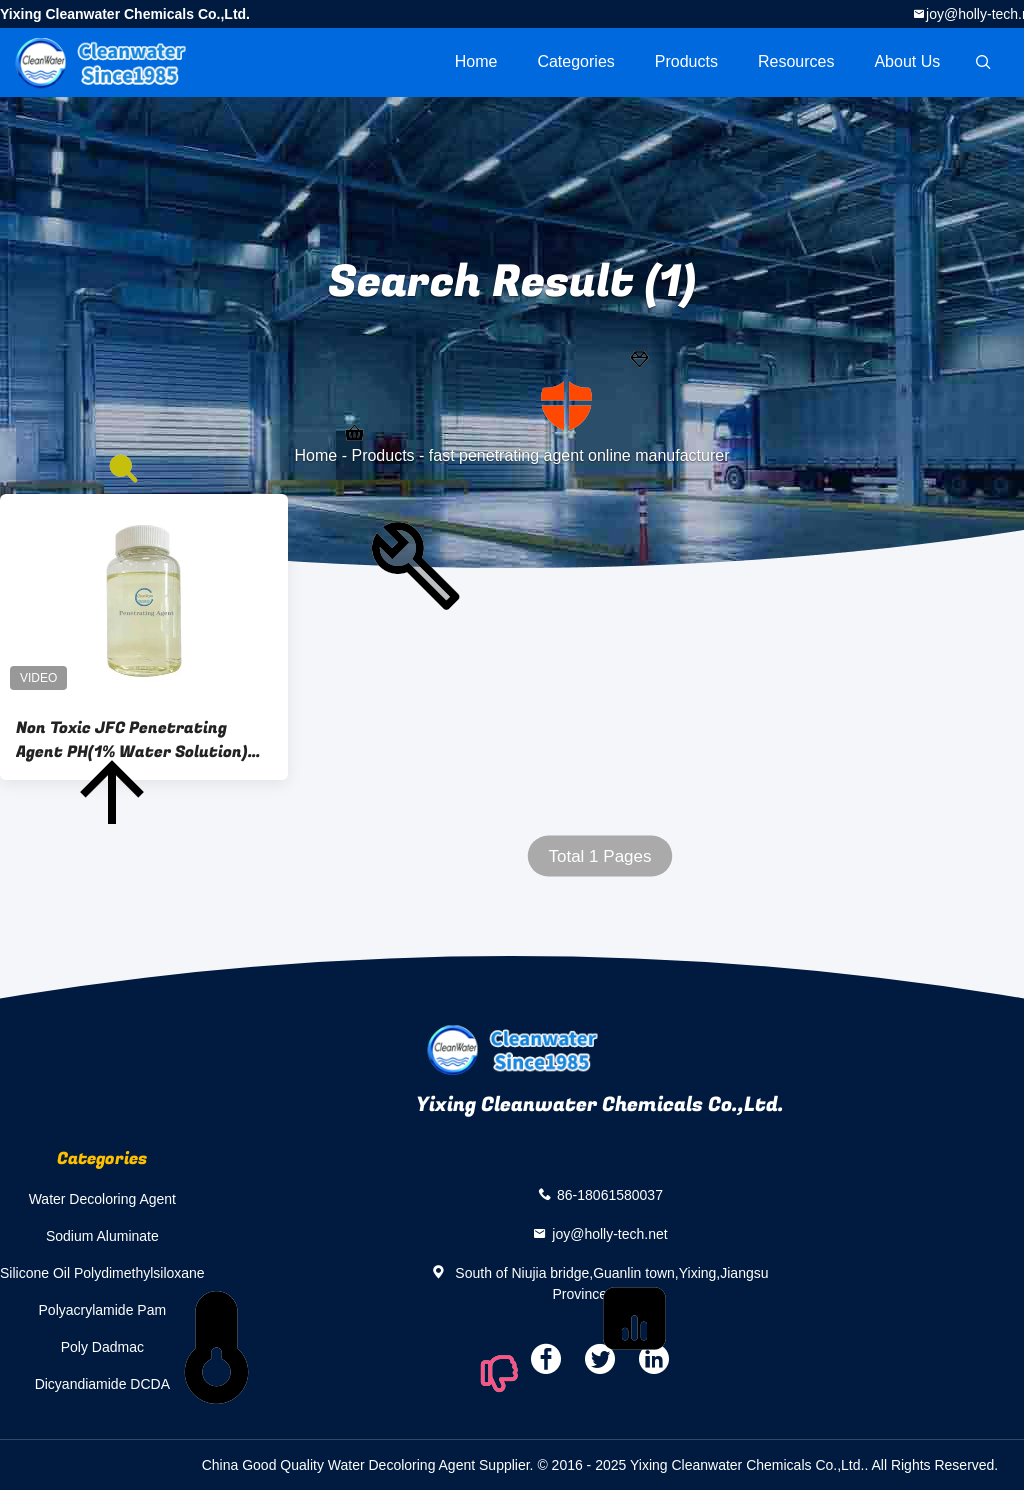 The image size is (1024, 1490). What do you see at coordinates (639, 359) in the screenshot?
I see `view premium or exclusive content` at bounding box center [639, 359].